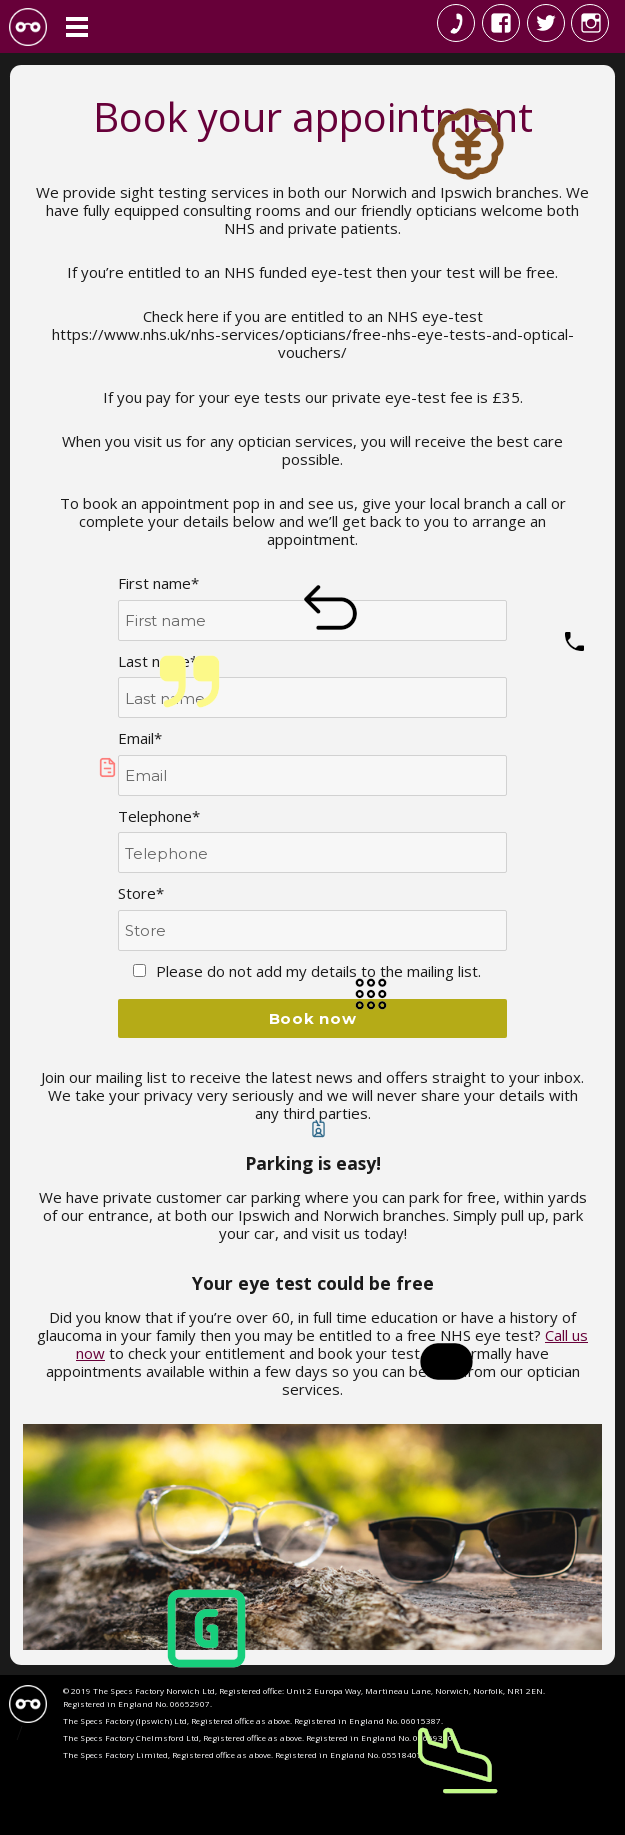 This screenshot has width=625, height=1835. I want to click on open the app drawer or menu, so click(371, 994).